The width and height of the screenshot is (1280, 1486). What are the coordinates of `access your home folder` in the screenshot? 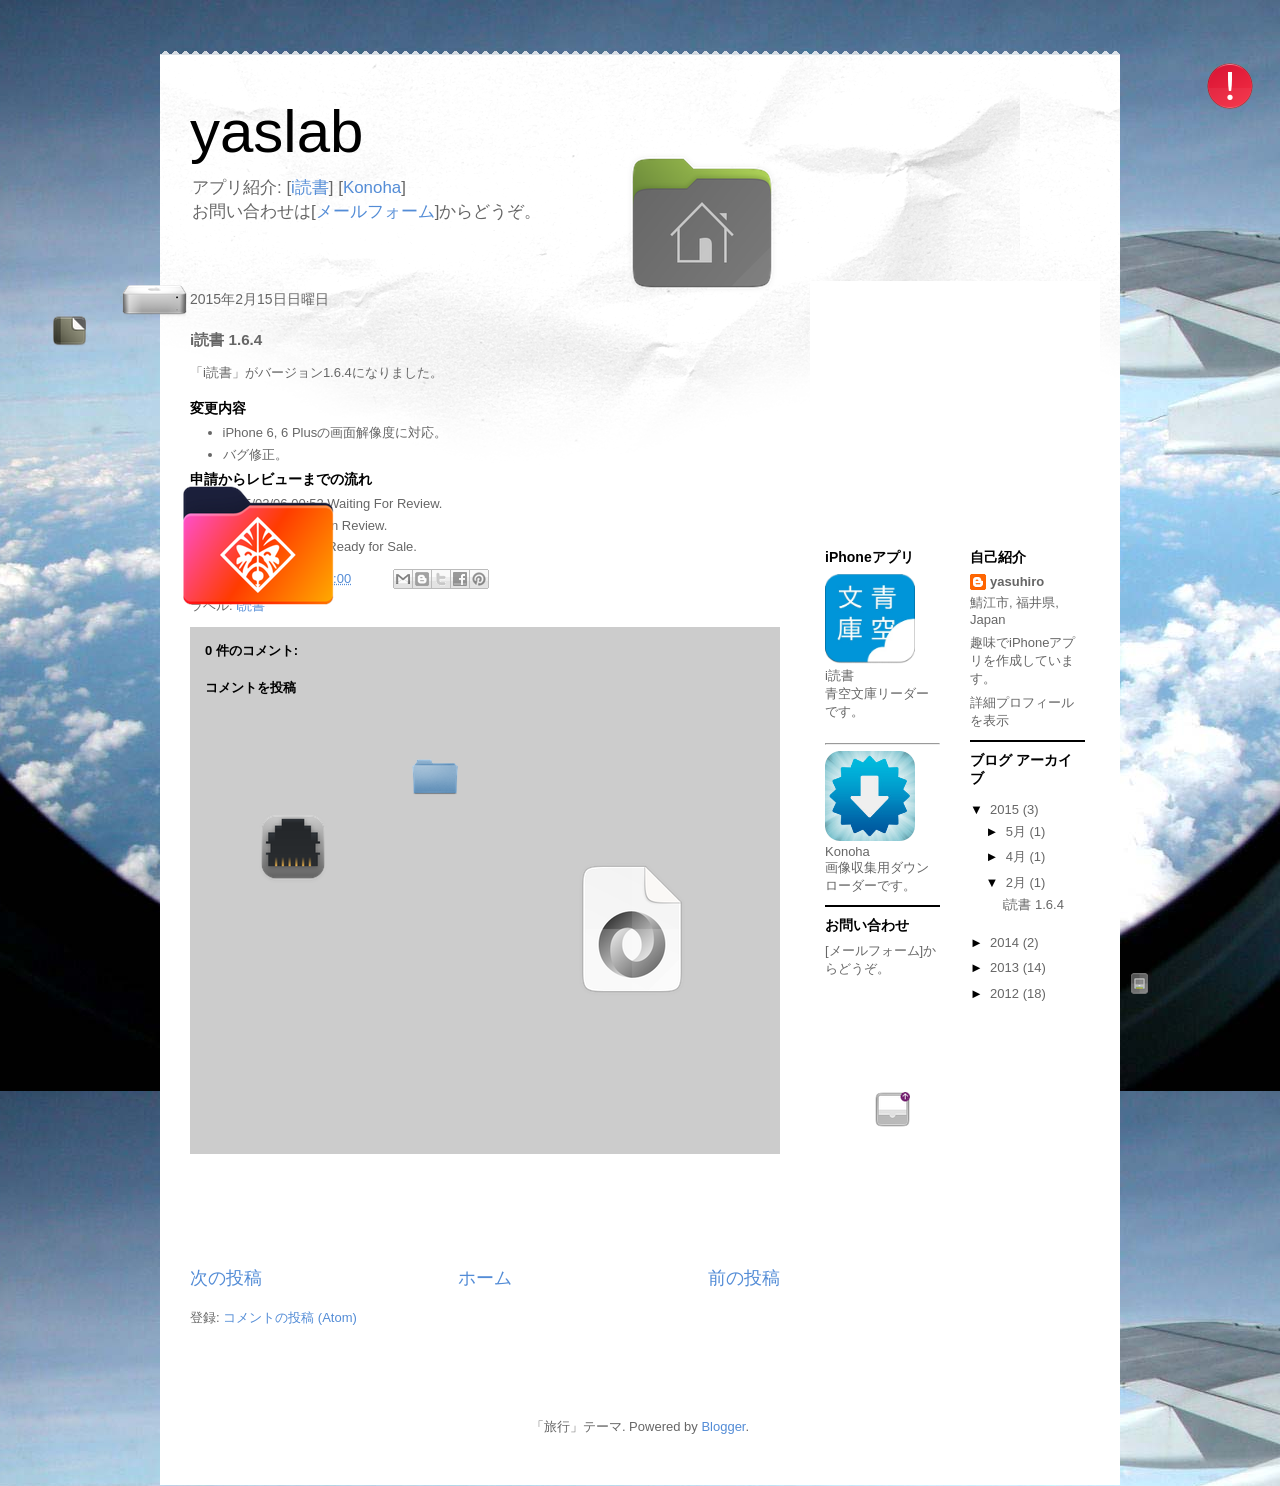 It's located at (702, 223).